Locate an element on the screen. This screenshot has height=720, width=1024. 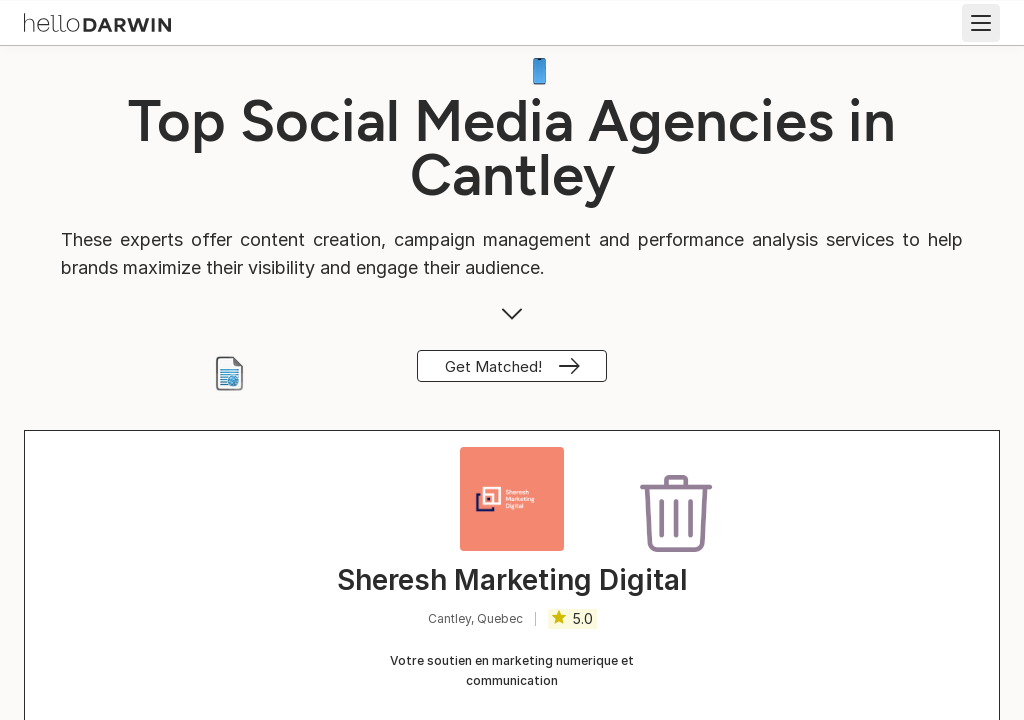
open a web template document file is located at coordinates (229, 373).